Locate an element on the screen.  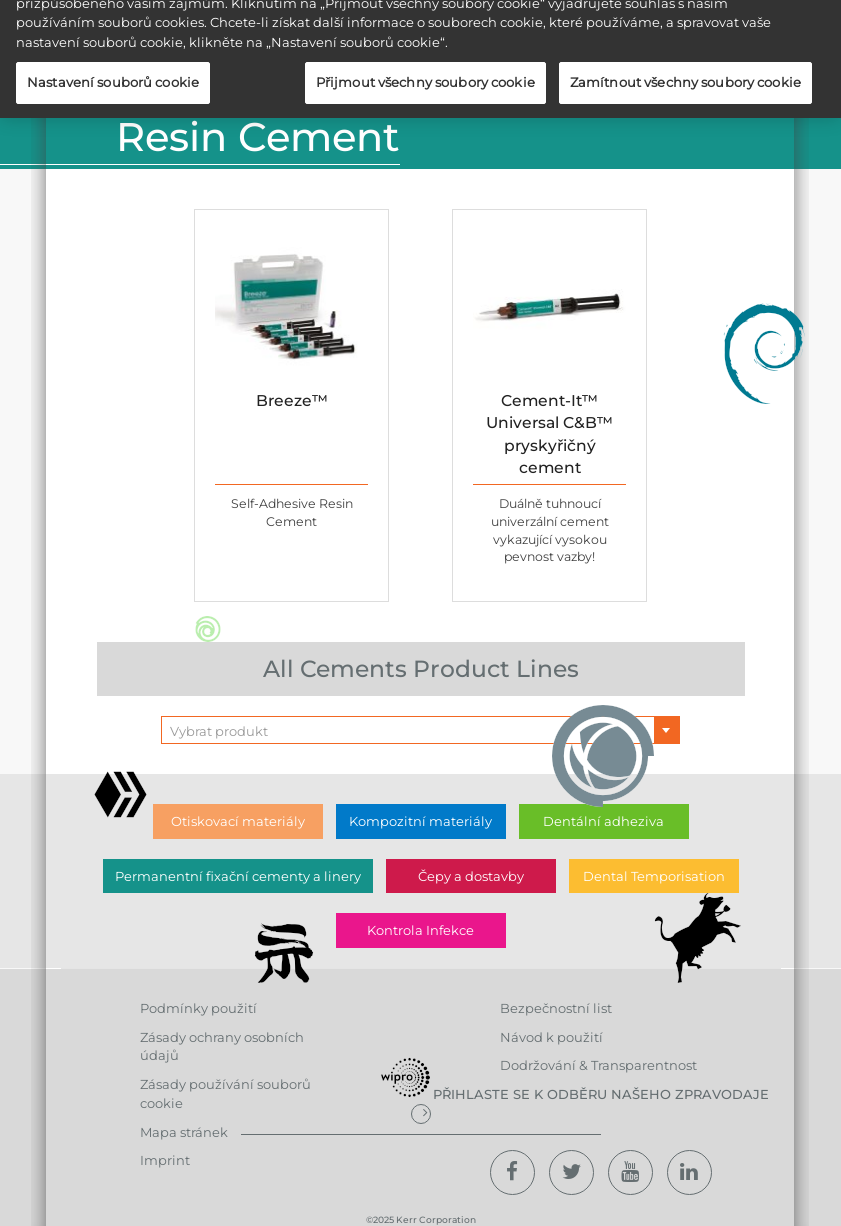
open swisscows search engine is located at coordinates (698, 938).